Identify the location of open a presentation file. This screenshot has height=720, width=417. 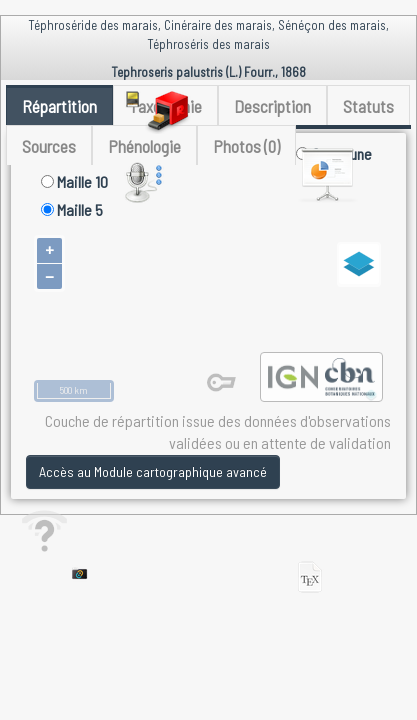
(327, 173).